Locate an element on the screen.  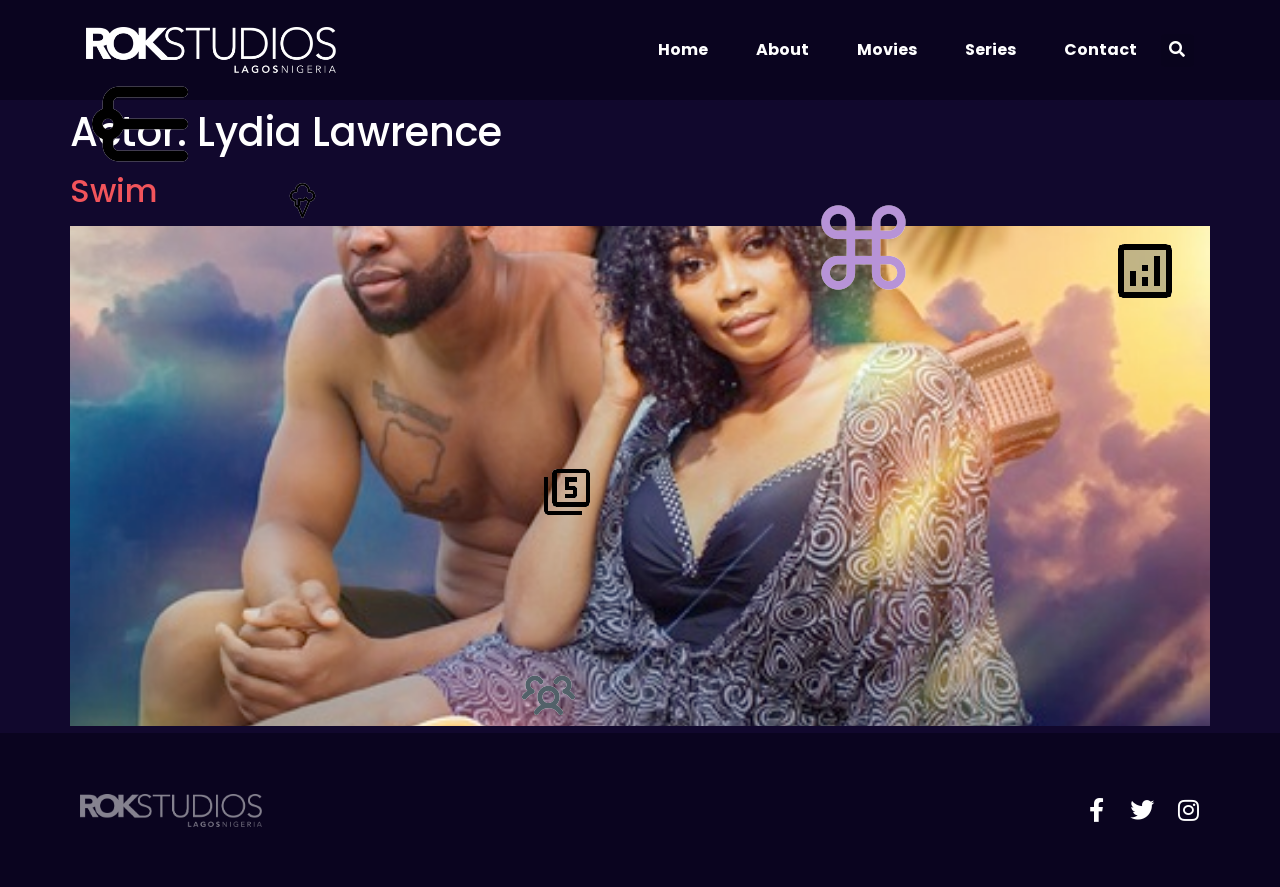
adjust text alignment settings is located at coordinates (140, 124).